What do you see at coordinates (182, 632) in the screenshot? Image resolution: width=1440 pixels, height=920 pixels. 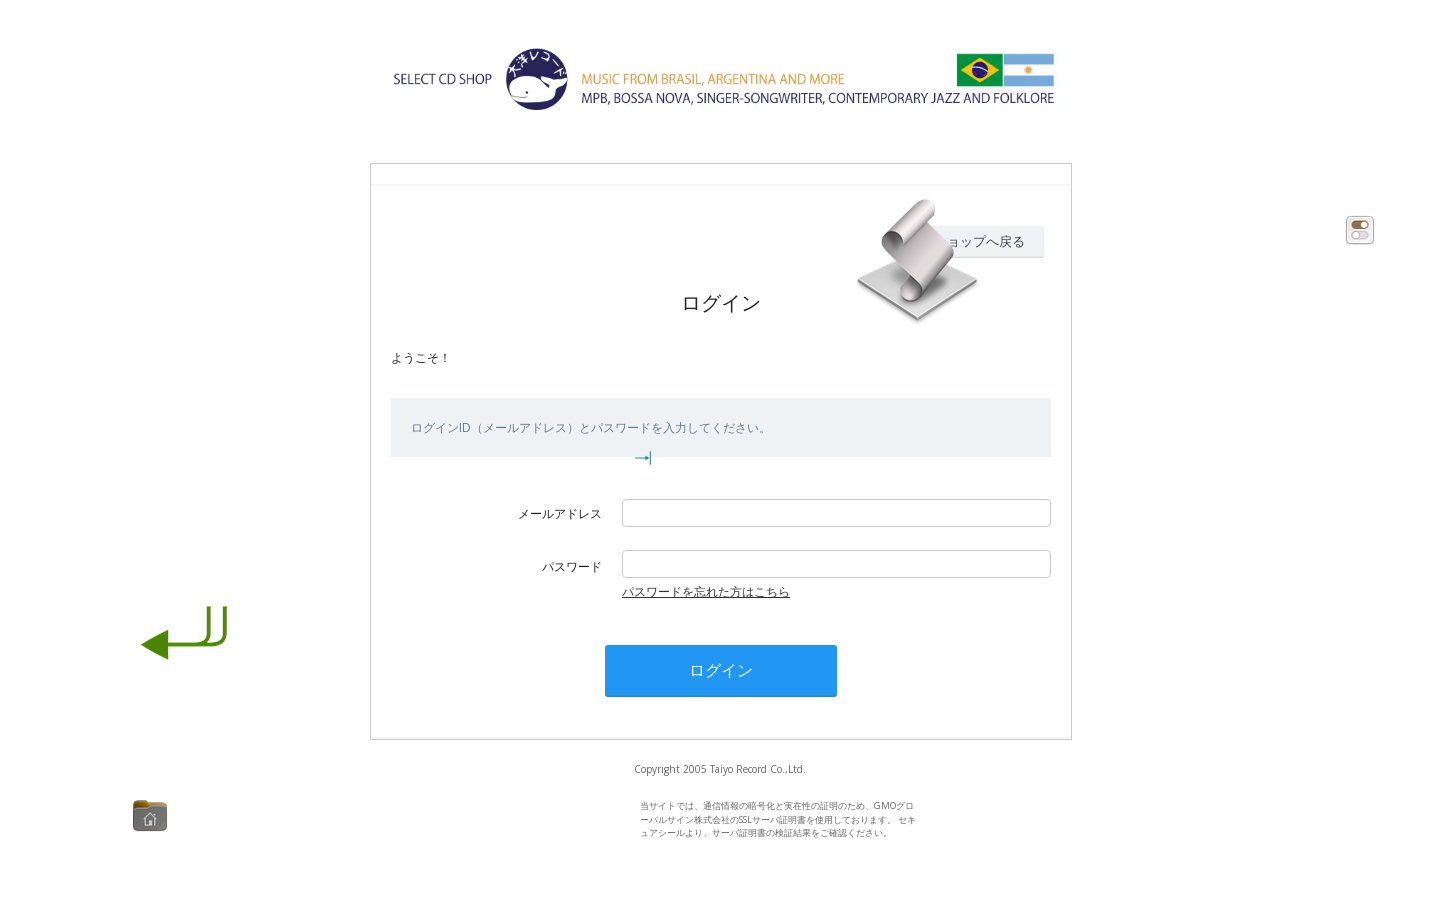 I see `reply all to an email message` at bounding box center [182, 632].